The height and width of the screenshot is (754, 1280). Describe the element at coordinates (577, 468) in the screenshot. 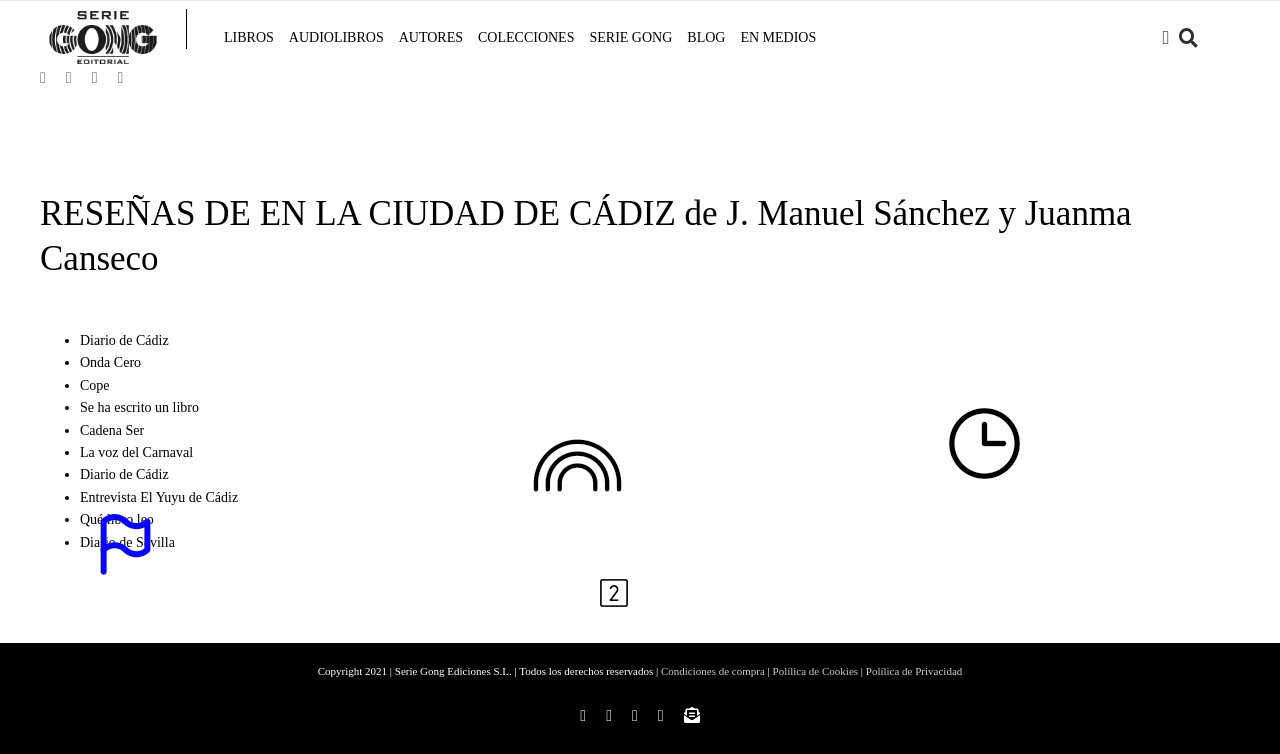

I see `indicates pride or LGBTQ+ related content` at that location.